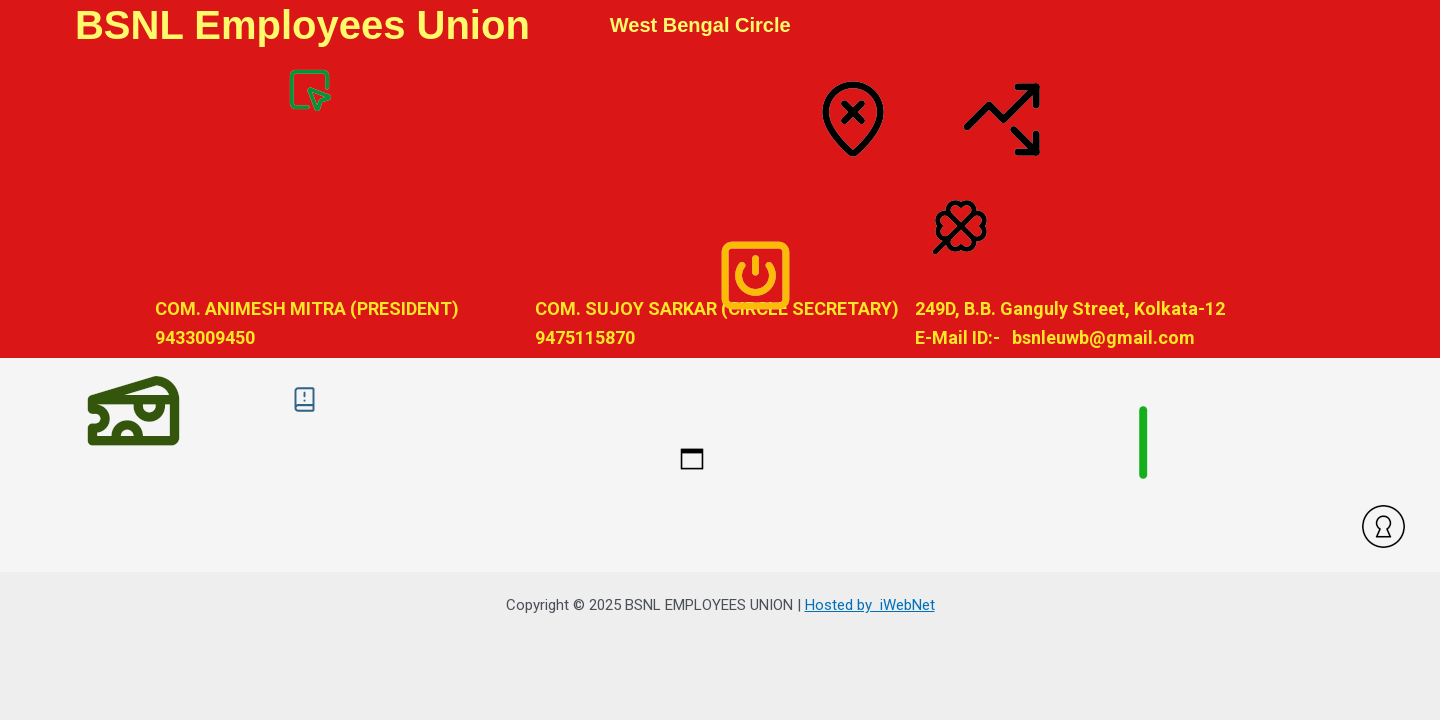 Image resolution: width=1440 pixels, height=720 pixels. I want to click on indicates dairy or cheese product category, so click(133, 415).